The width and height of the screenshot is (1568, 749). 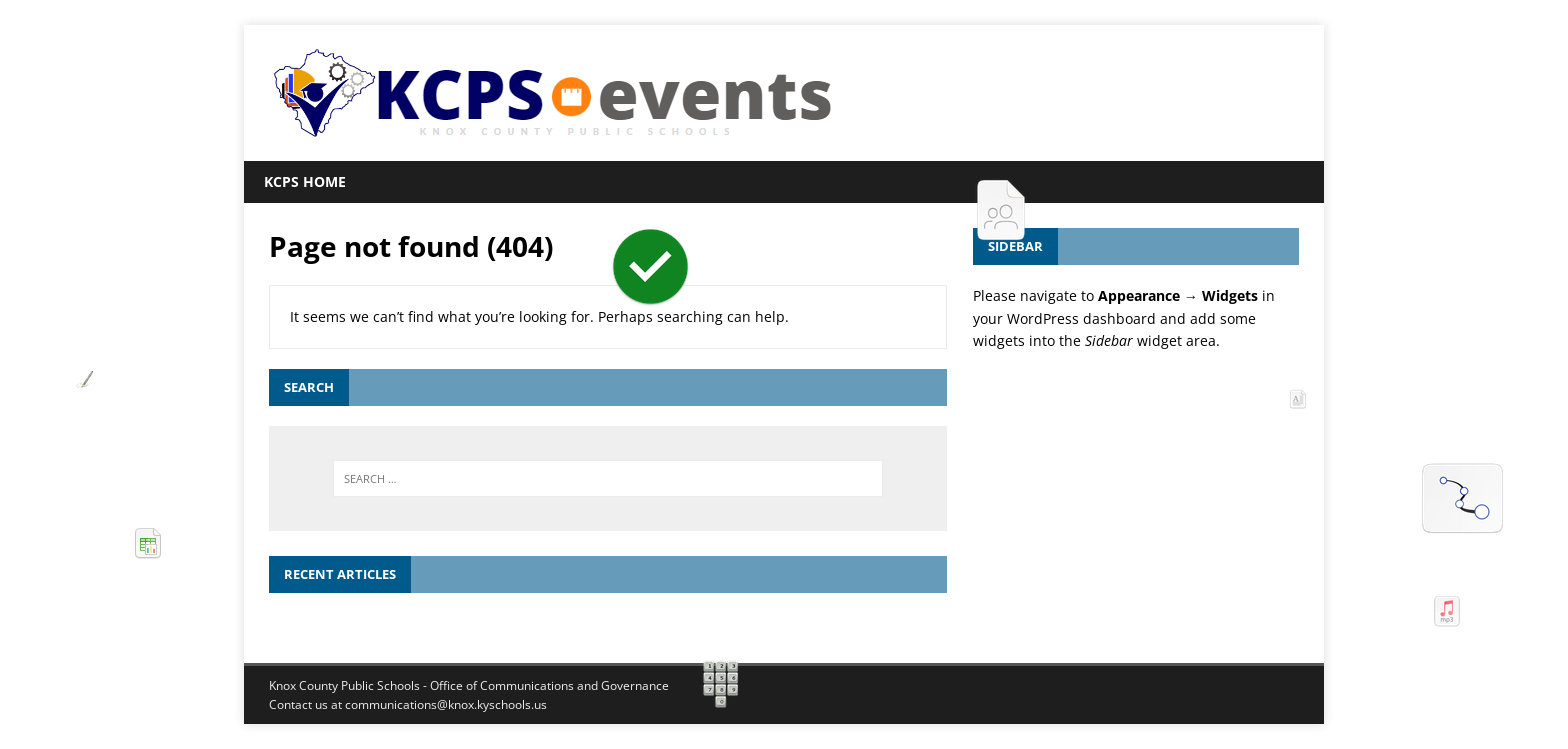 What do you see at coordinates (1001, 210) in the screenshot?
I see `indicates a file containing author or contributor information` at bounding box center [1001, 210].